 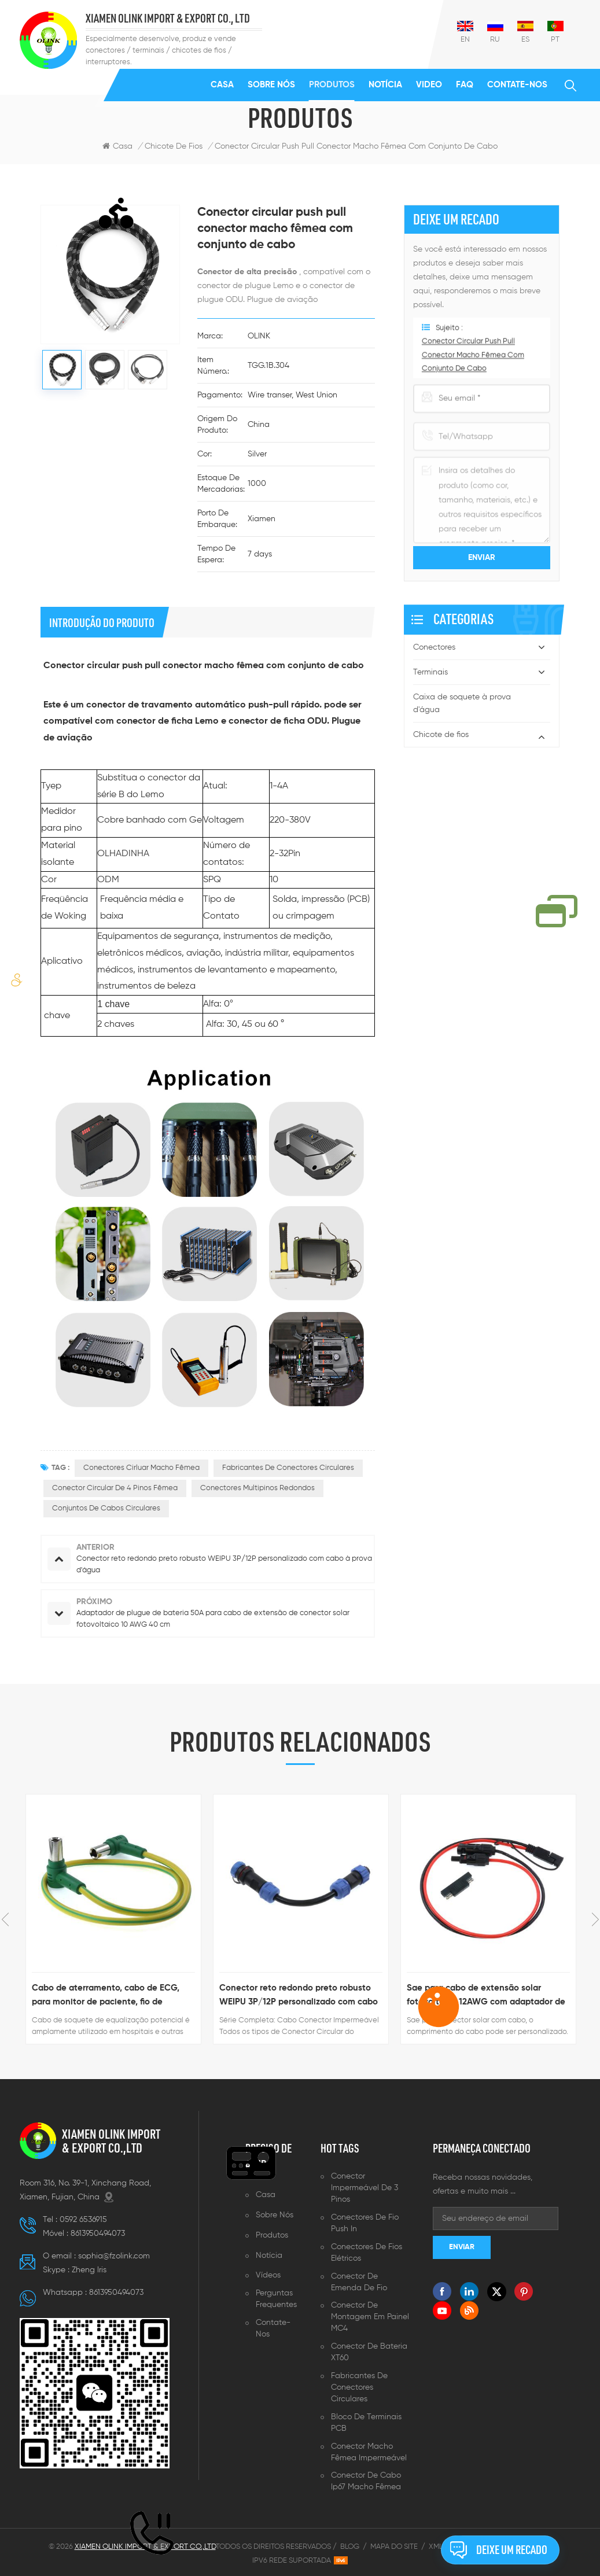 What do you see at coordinates (439, 2007) in the screenshot?
I see `access bowling or sports games` at bounding box center [439, 2007].